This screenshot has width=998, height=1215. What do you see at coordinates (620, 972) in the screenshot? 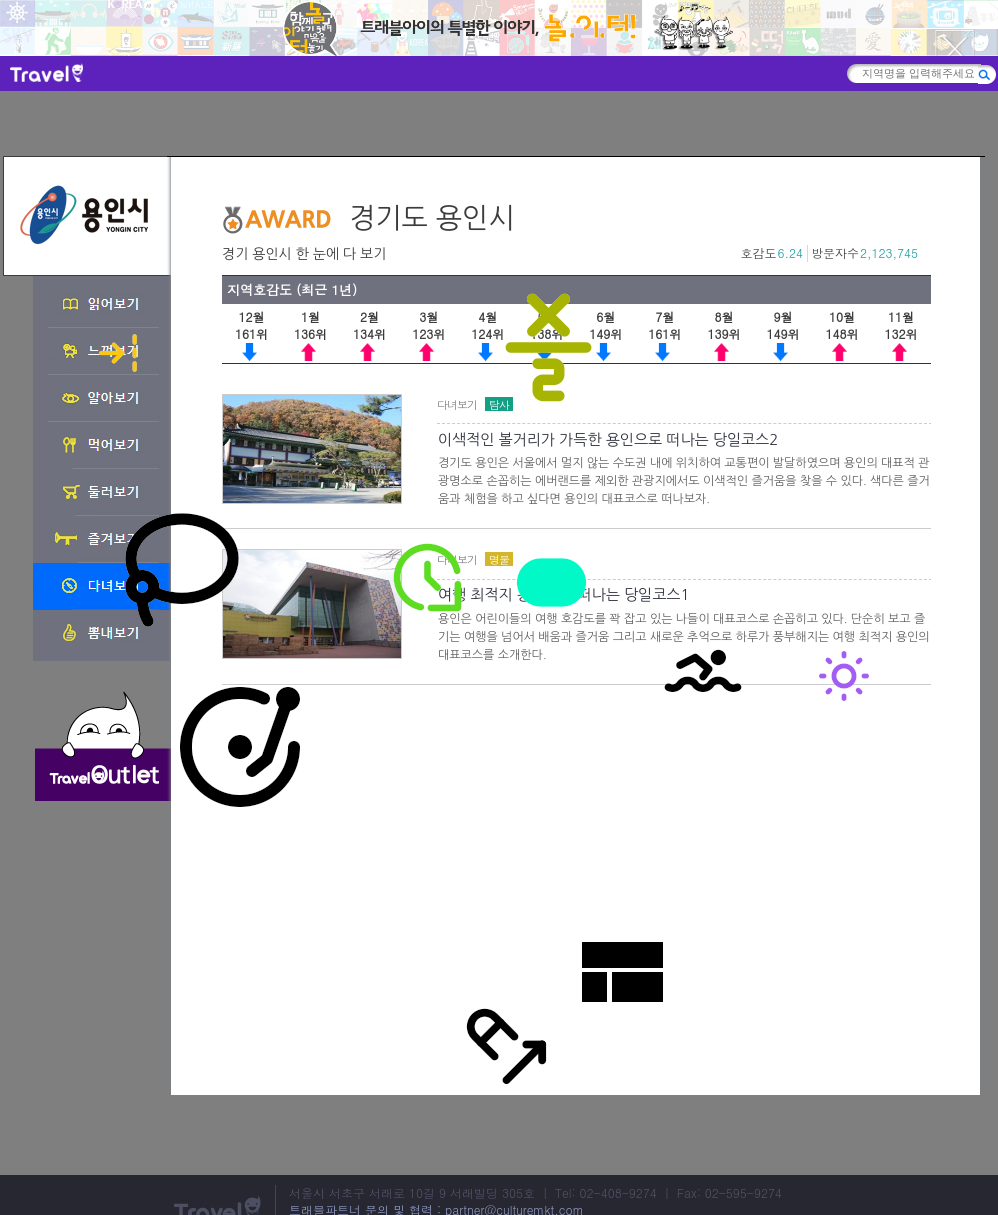
I see `switch to compact view mode` at bounding box center [620, 972].